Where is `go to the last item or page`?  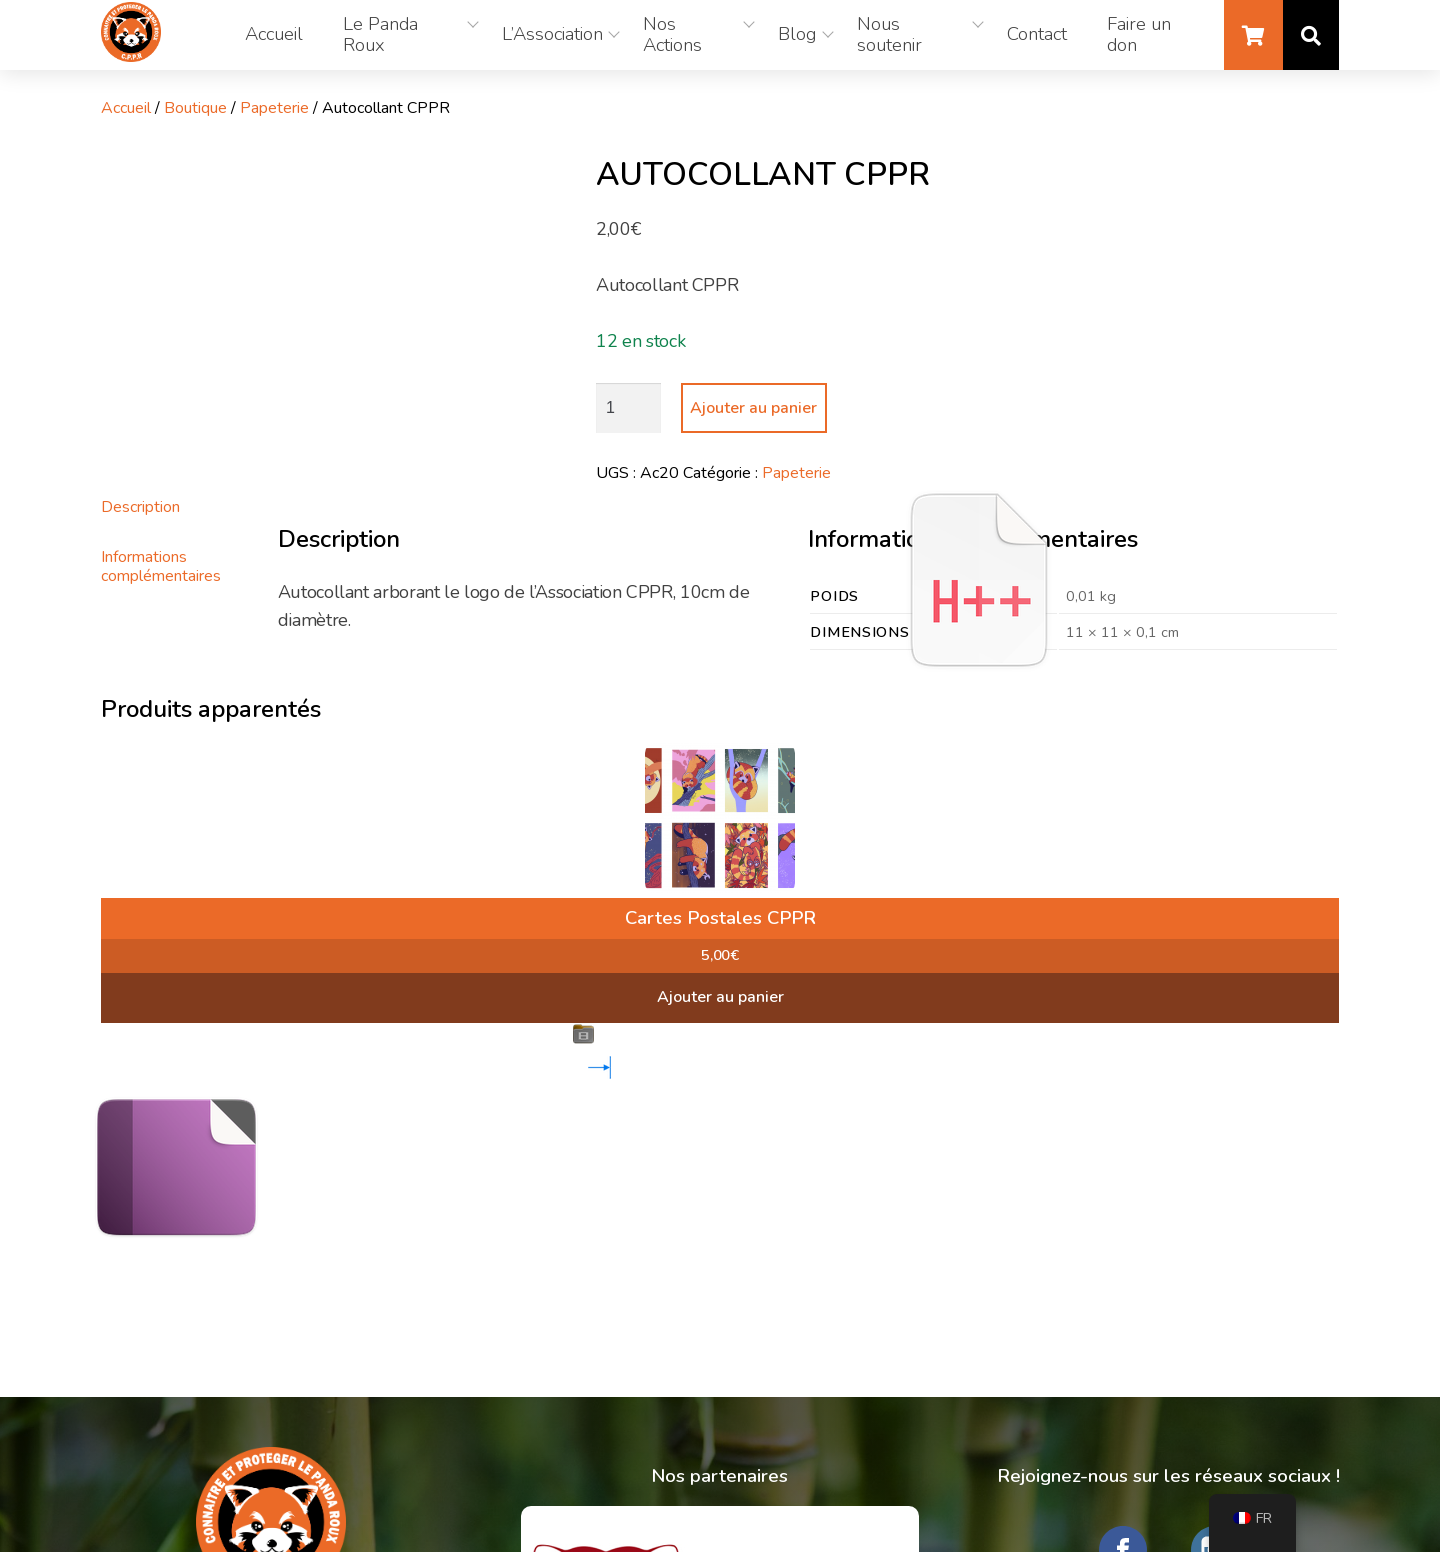 go to the last item or page is located at coordinates (599, 1067).